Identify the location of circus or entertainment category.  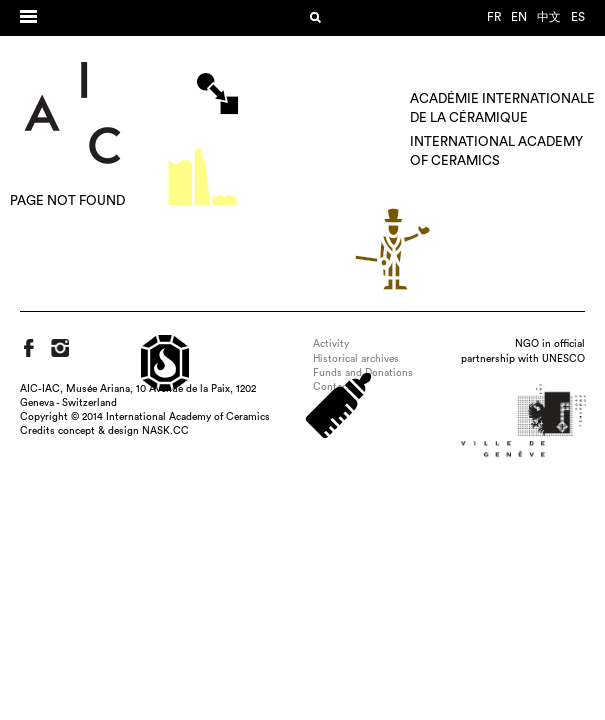
(394, 249).